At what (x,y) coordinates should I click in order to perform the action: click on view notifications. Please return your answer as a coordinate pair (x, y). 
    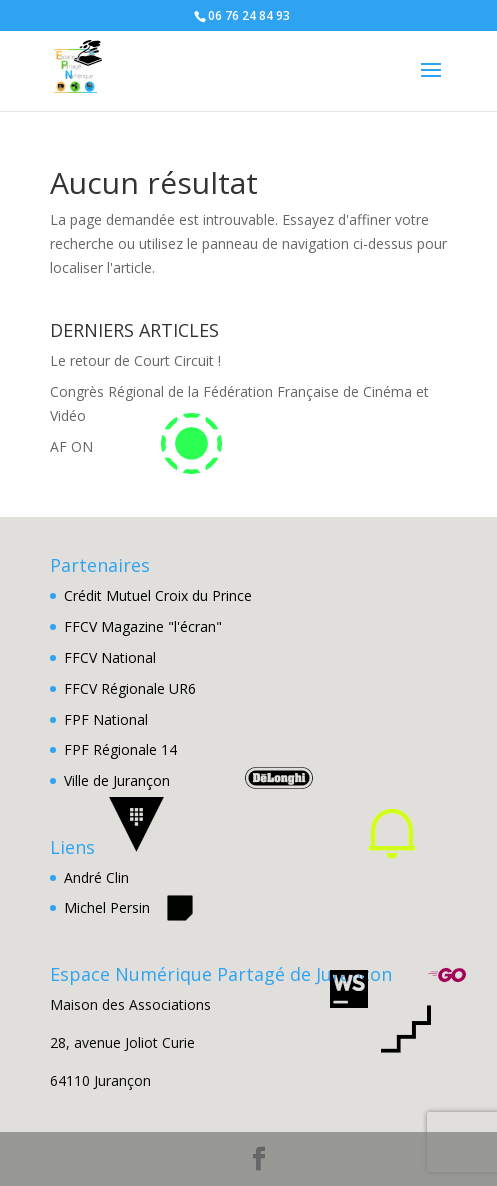
    Looking at the image, I should click on (392, 832).